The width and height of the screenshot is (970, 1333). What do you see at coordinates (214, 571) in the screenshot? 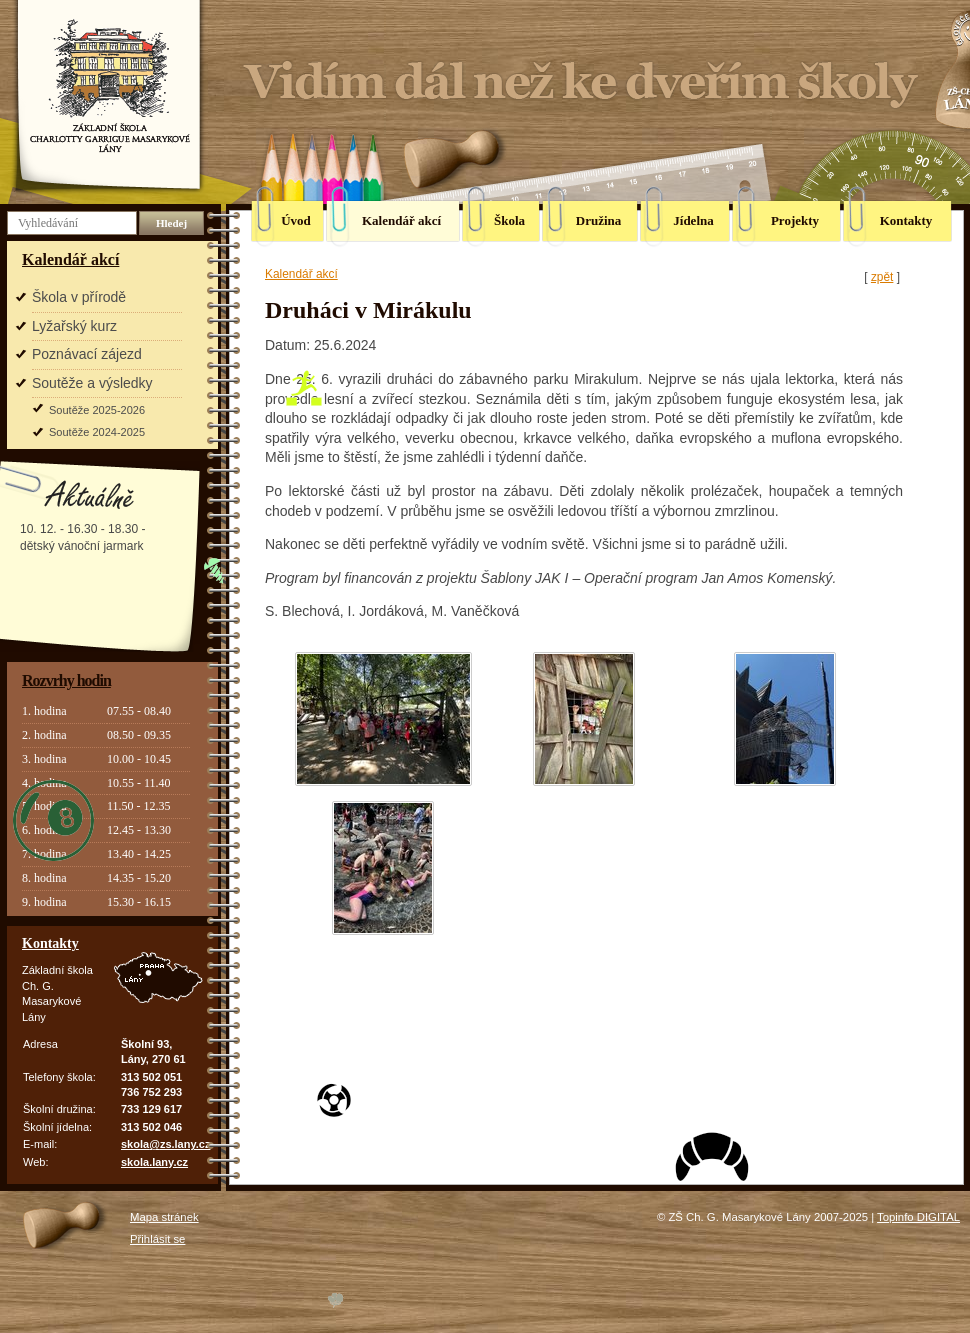
I see `hardware or tools category` at bounding box center [214, 571].